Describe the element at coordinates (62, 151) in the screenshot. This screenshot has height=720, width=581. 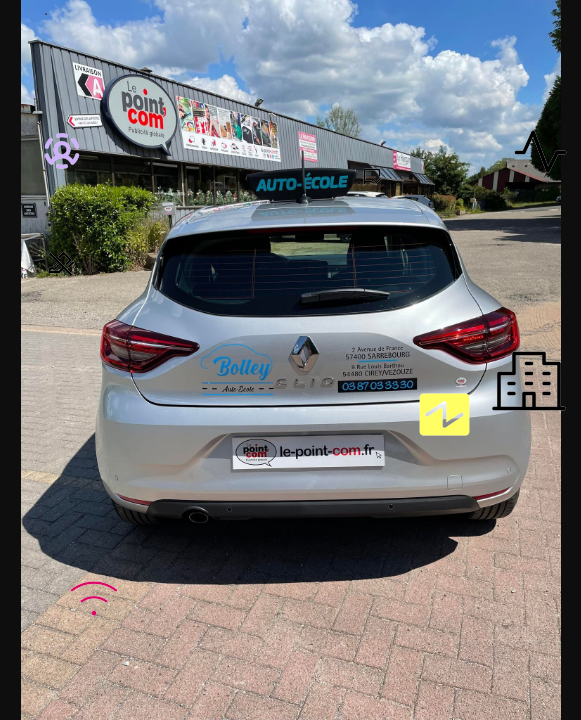
I see `incomplete or pending user profile` at that location.